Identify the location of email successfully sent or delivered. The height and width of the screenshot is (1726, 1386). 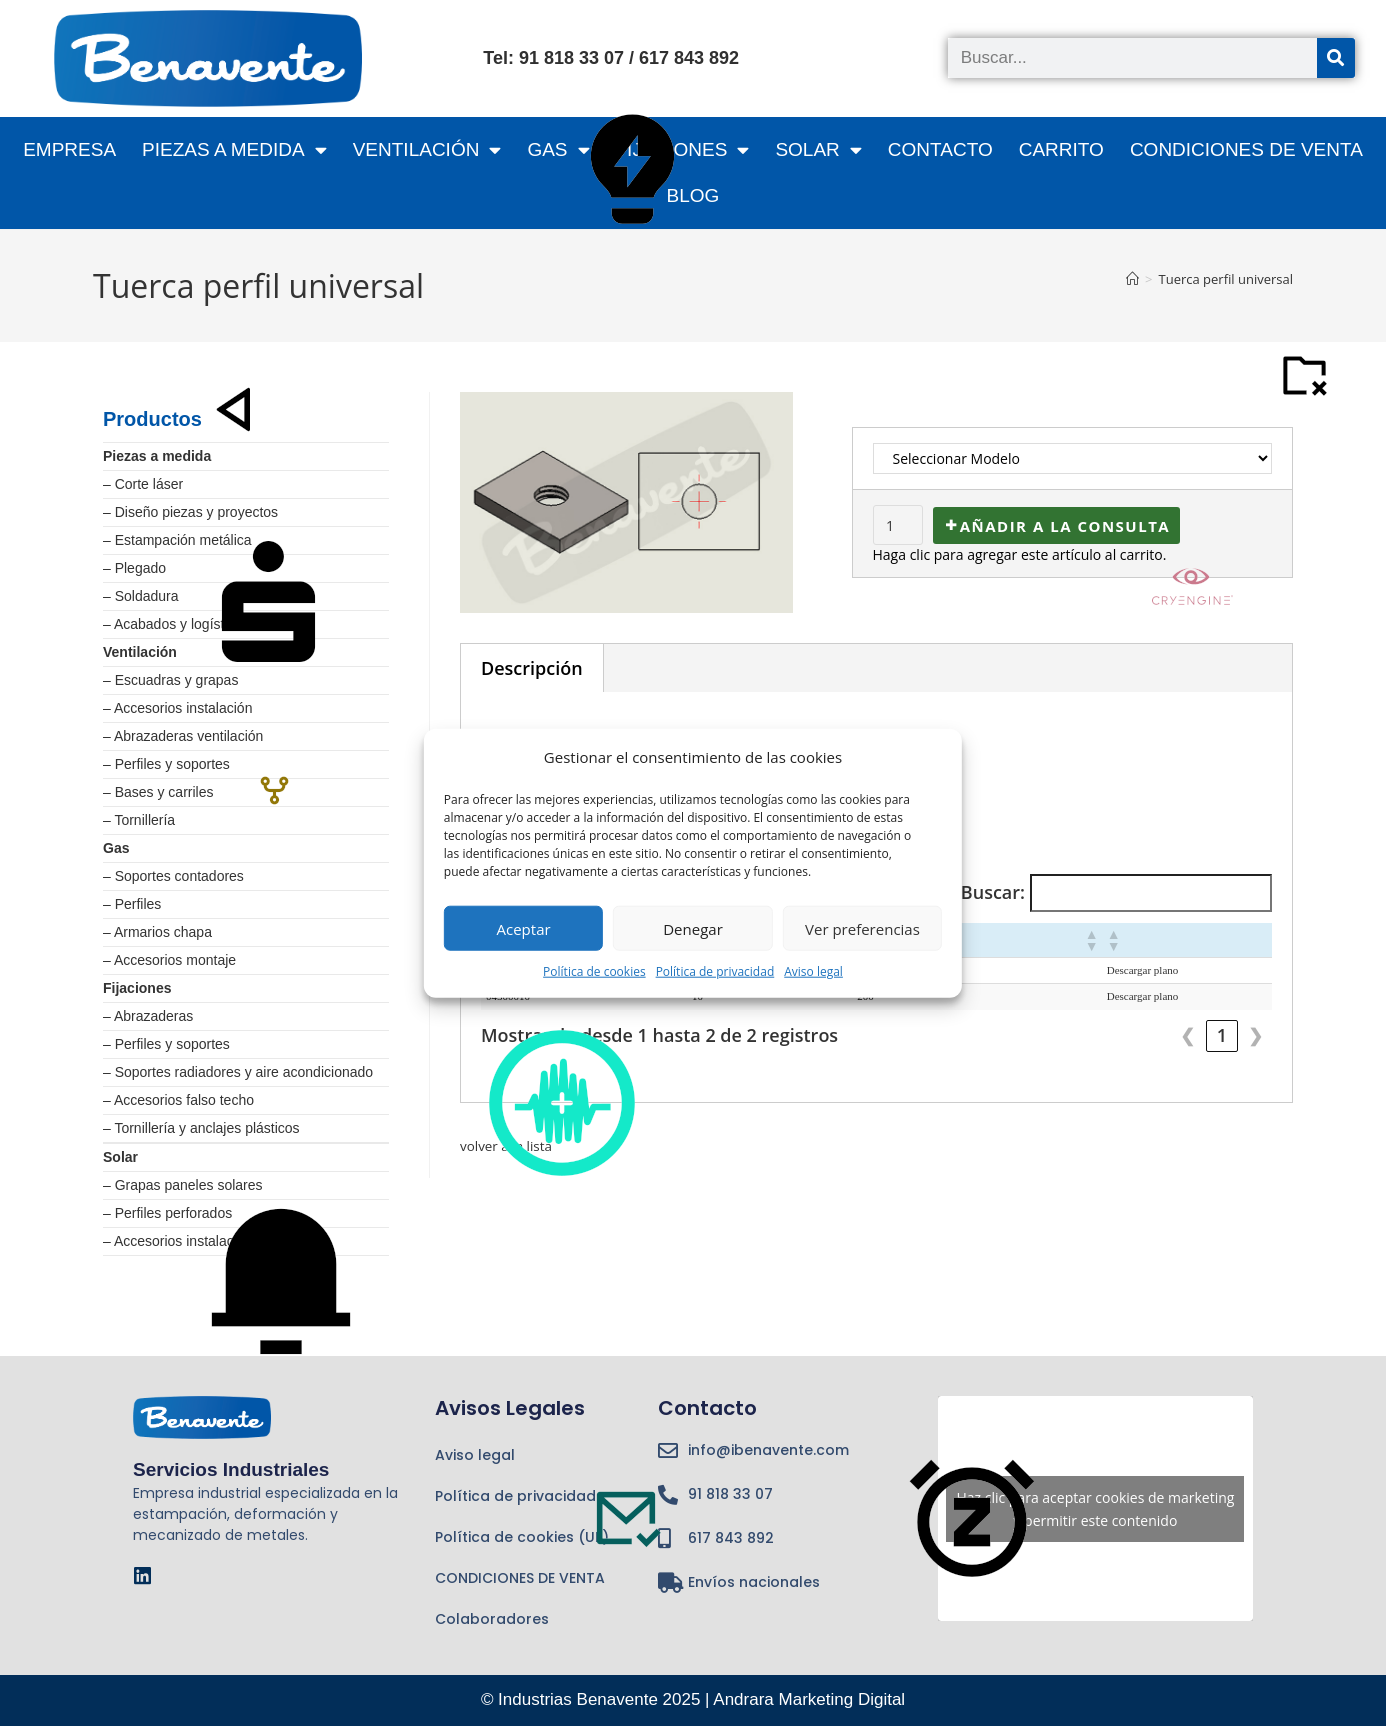
(626, 1518).